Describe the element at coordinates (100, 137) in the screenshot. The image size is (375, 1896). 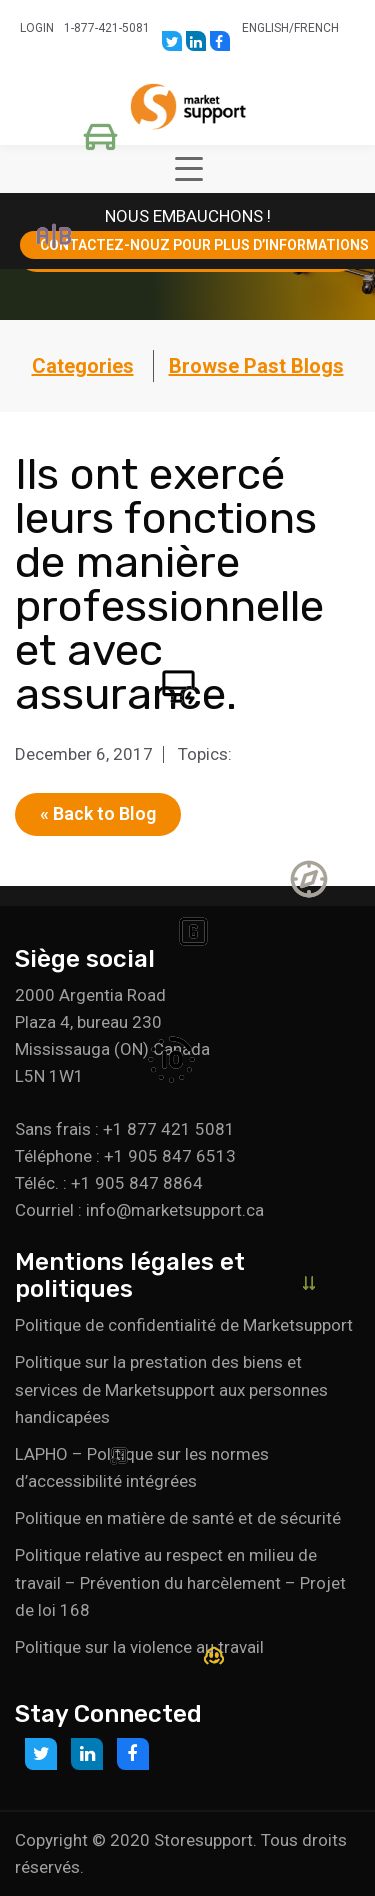
I see `access vehicle or driving settings` at that location.